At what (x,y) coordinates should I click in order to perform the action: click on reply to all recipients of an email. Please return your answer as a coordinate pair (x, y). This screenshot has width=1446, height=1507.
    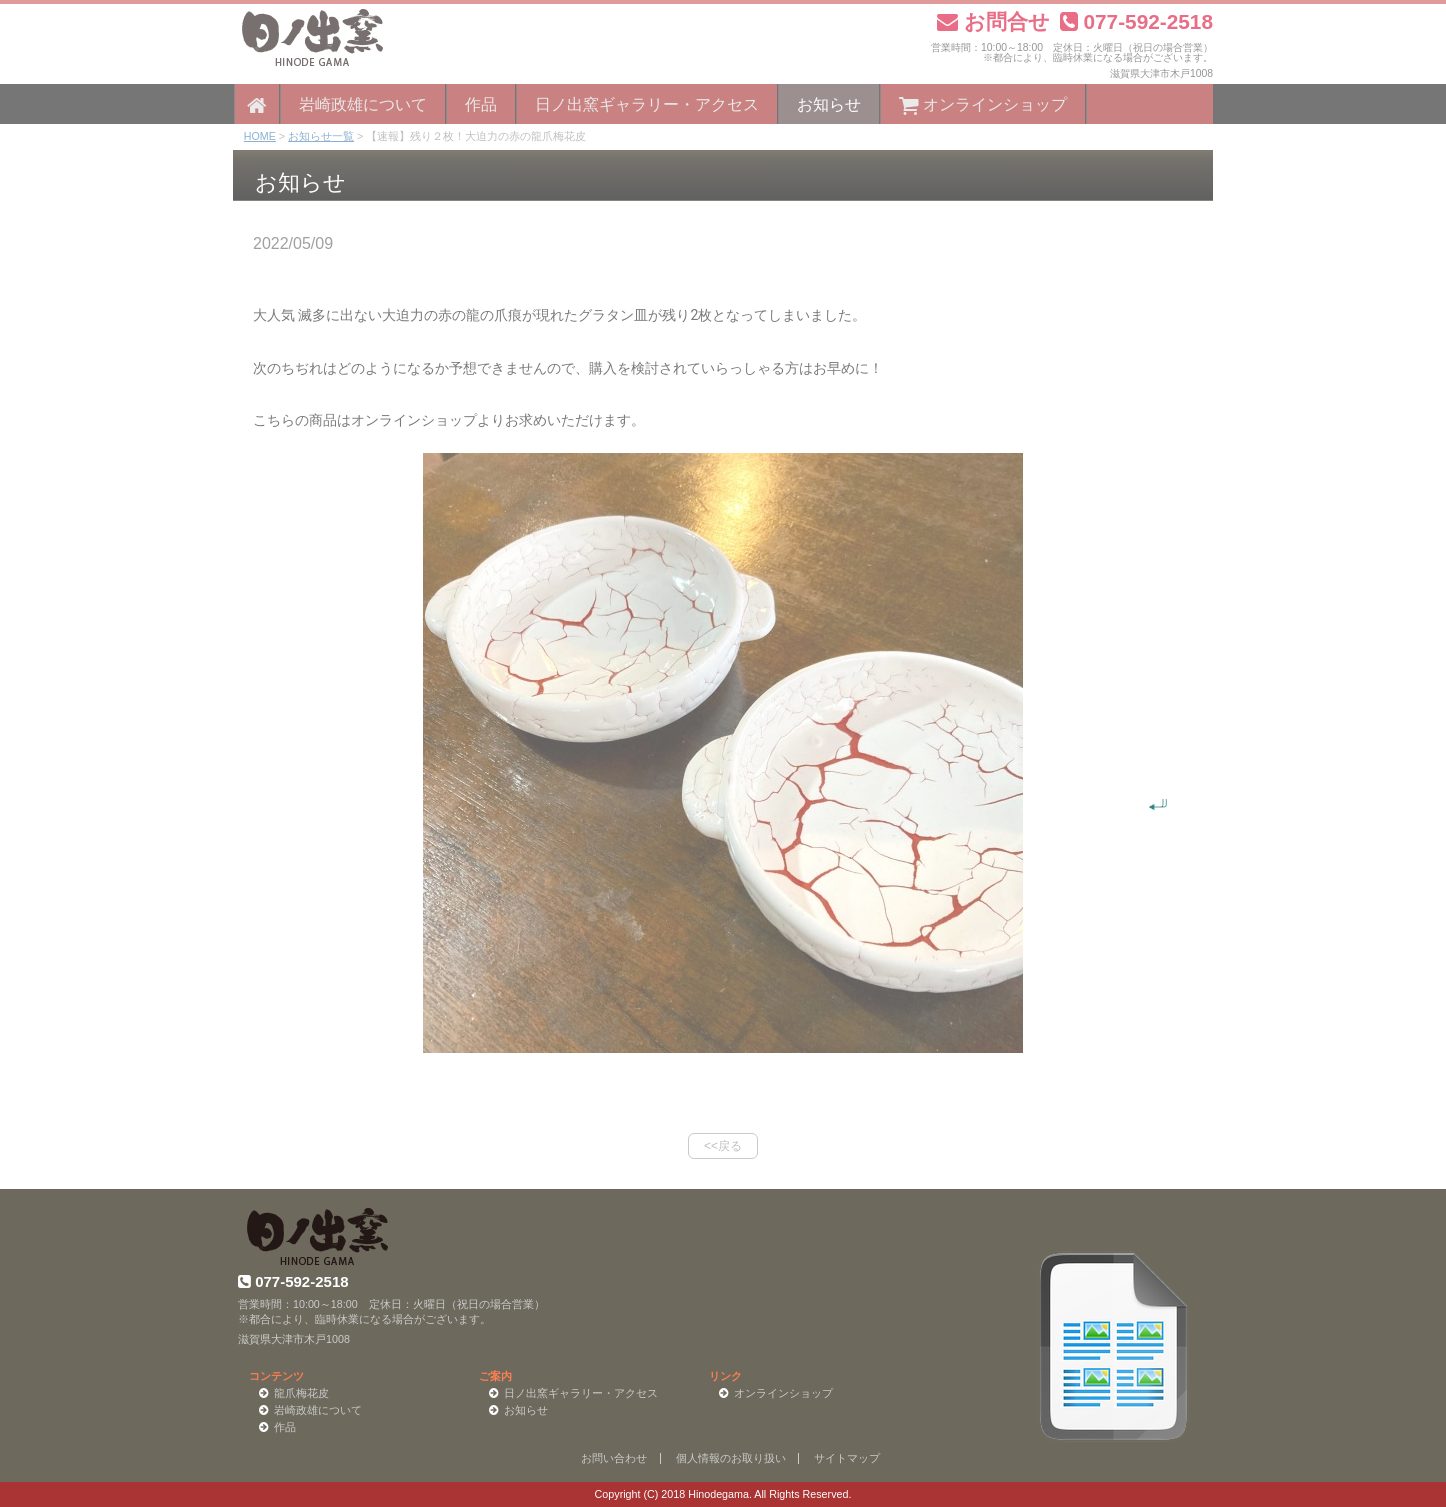
    Looking at the image, I should click on (1157, 804).